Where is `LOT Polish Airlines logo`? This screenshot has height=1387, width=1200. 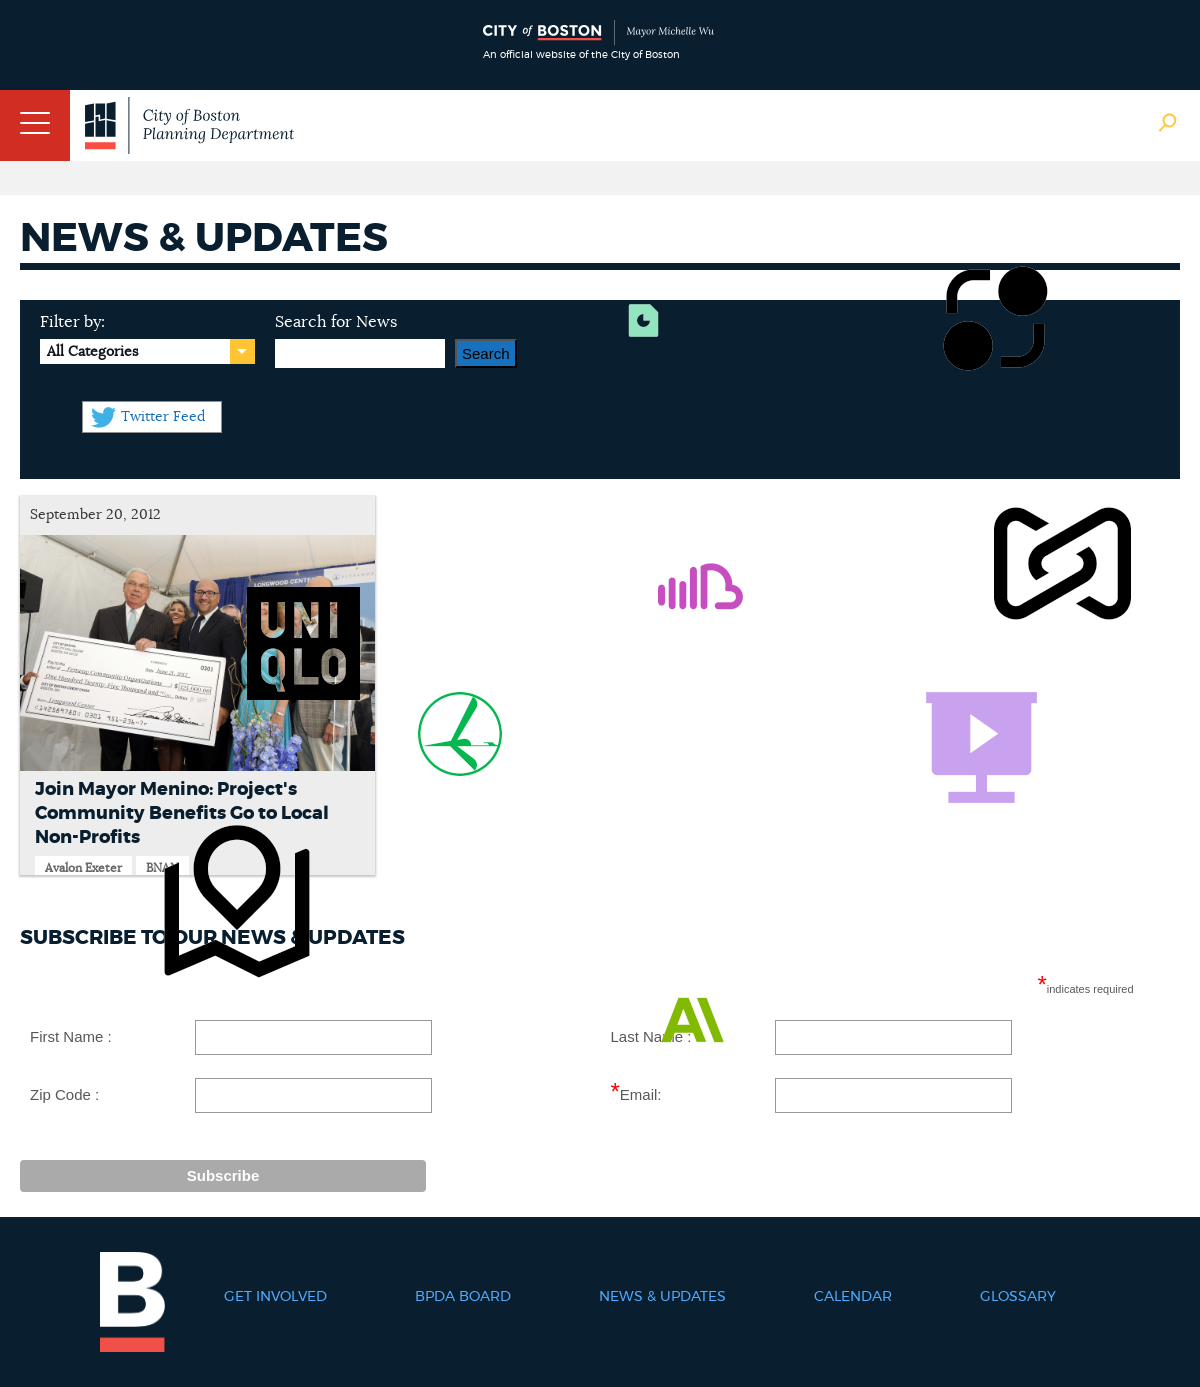
LOT Polish Airlines logo is located at coordinates (460, 734).